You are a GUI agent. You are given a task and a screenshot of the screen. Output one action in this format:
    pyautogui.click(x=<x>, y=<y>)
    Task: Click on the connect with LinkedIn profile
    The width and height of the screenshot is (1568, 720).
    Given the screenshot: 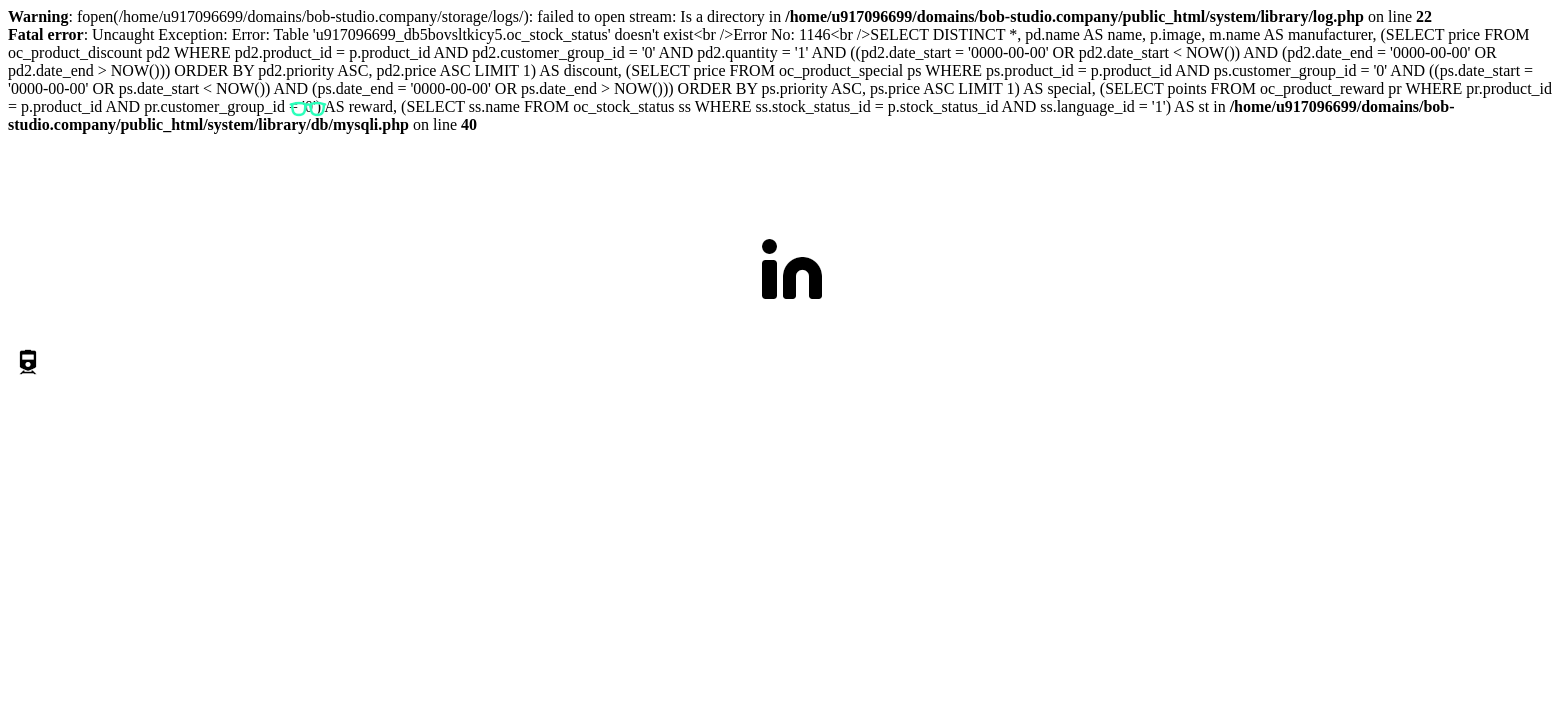 What is the action you would take?
    pyautogui.click(x=792, y=269)
    